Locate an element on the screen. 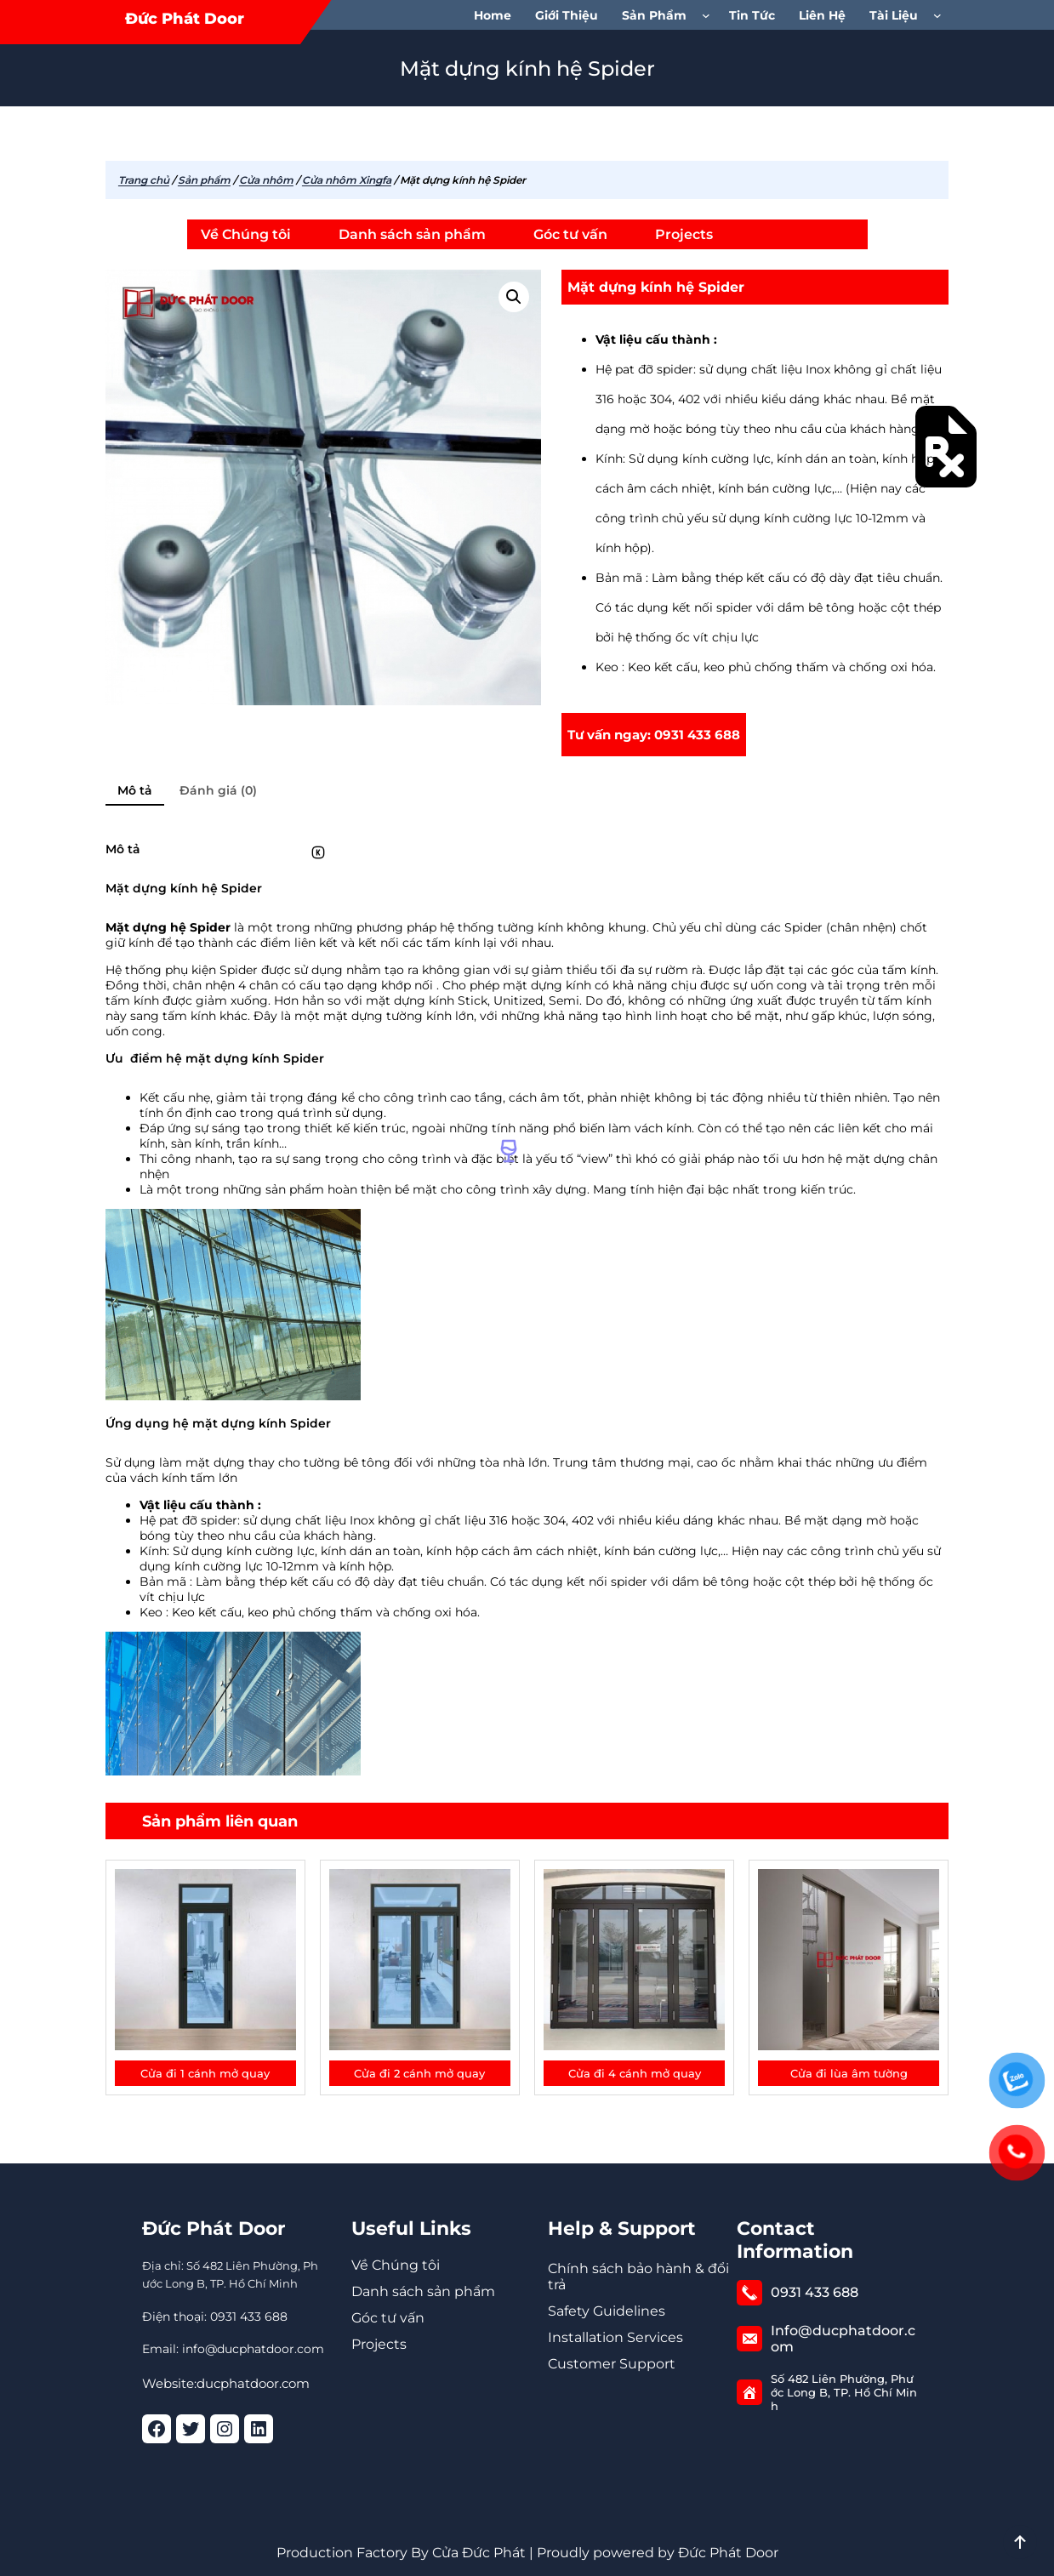  indicates drink or beverage option is located at coordinates (509, 1151).